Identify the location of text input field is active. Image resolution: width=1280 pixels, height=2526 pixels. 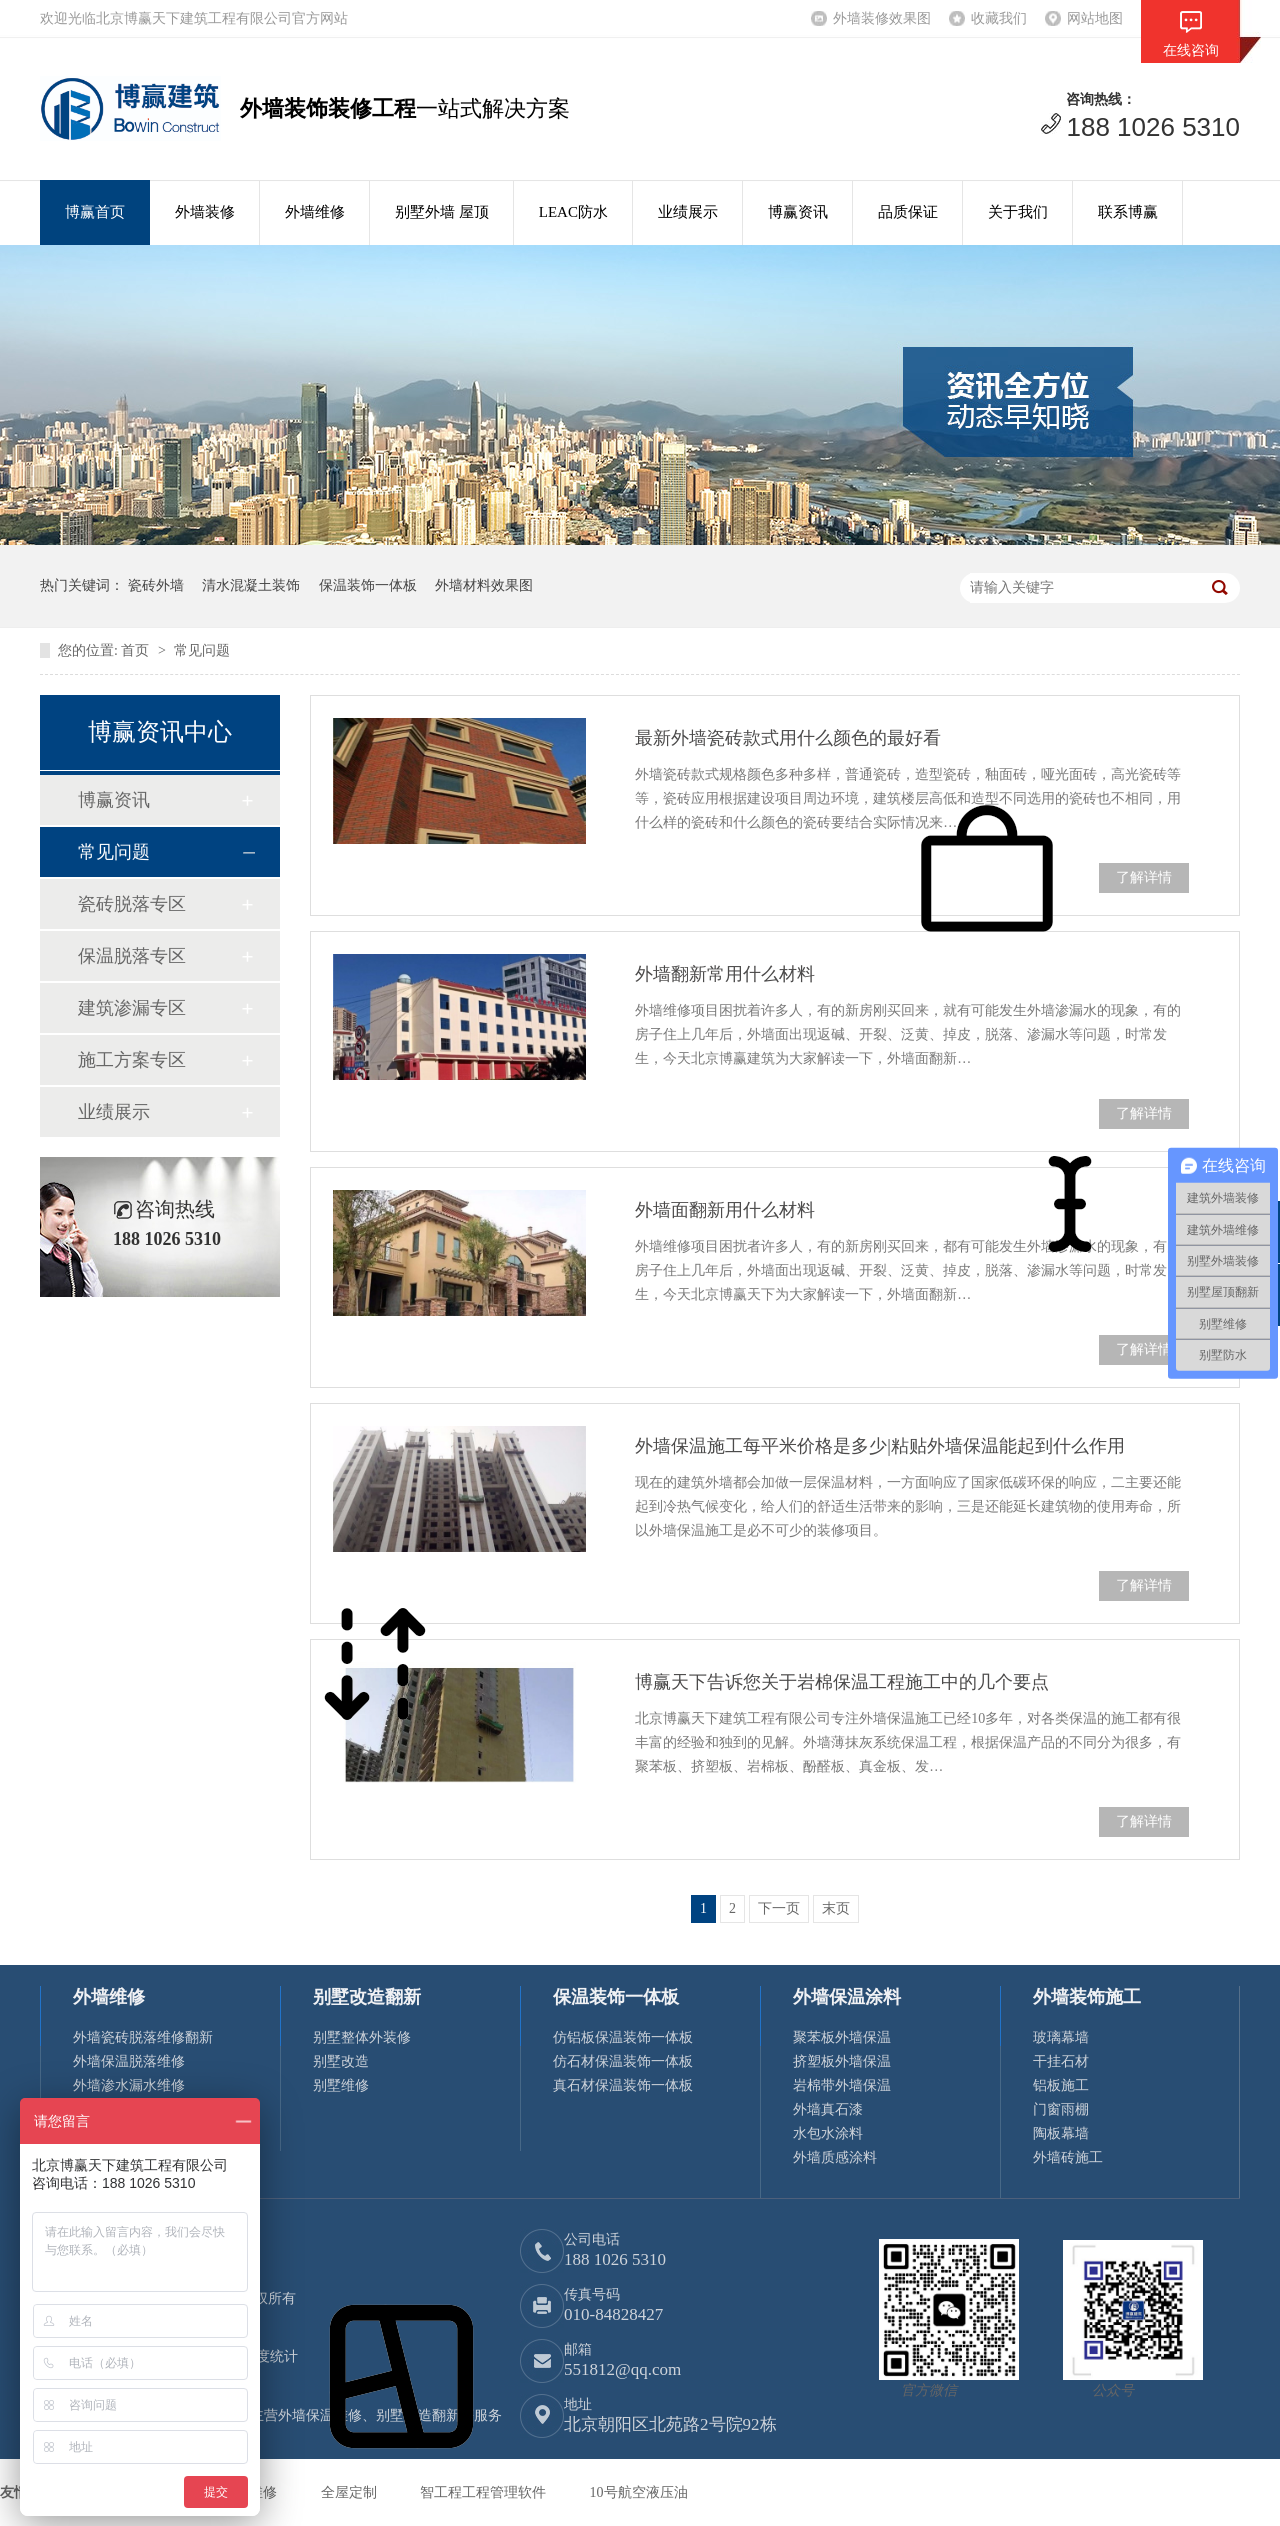
(1070, 1204).